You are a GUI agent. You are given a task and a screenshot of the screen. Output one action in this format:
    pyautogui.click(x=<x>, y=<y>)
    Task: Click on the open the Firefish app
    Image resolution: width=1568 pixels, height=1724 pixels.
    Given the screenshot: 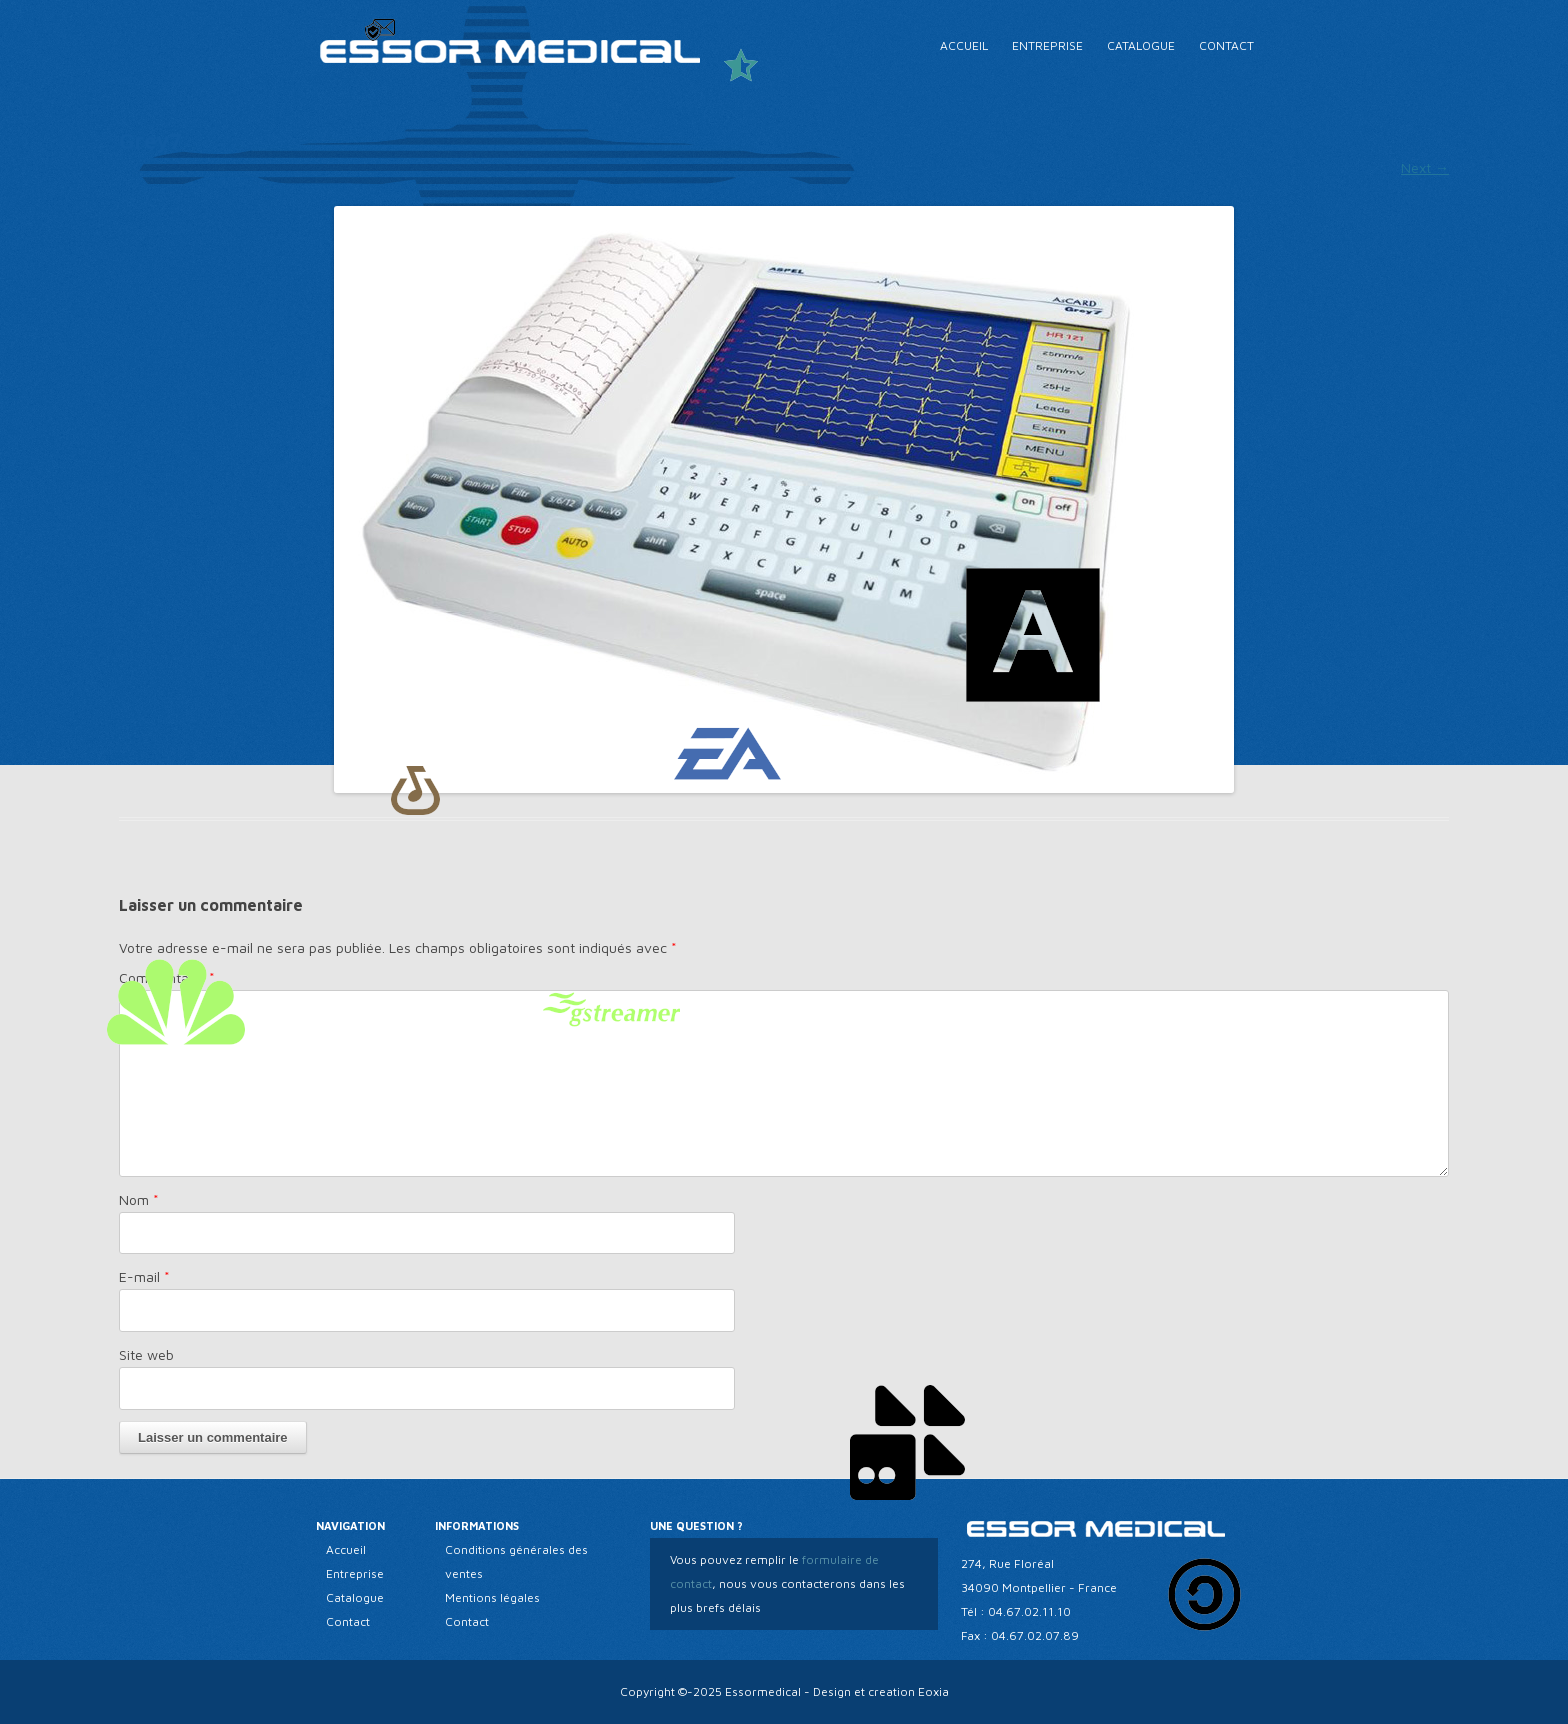 What is the action you would take?
    pyautogui.click(x=907, y=1442)
    